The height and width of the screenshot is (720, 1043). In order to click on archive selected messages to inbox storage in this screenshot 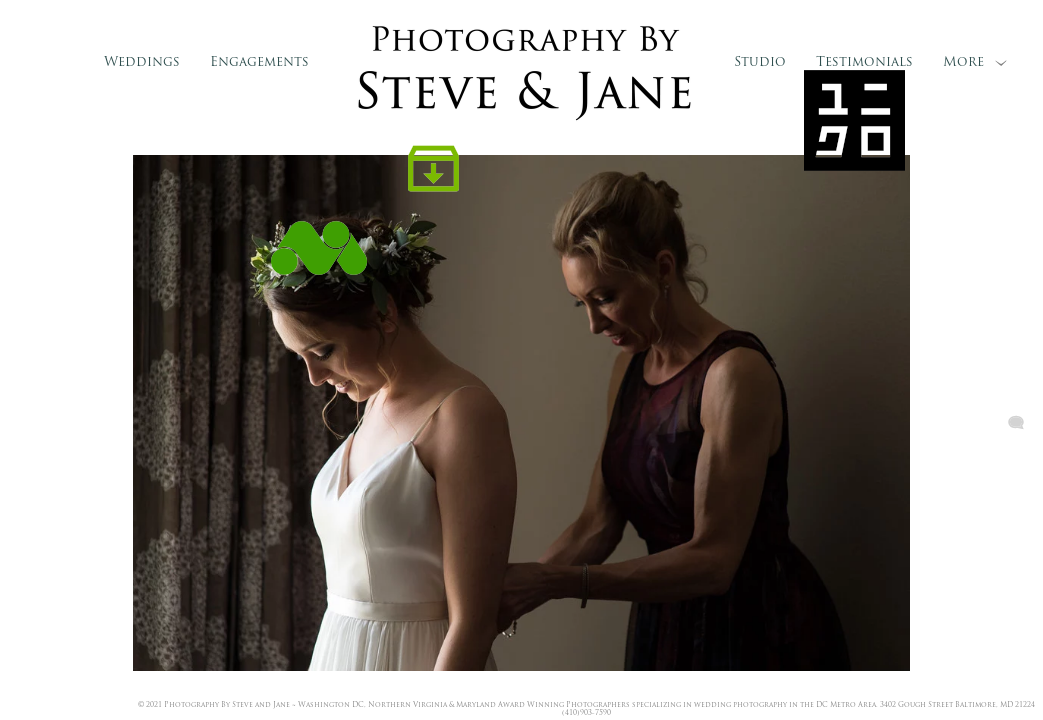, I will do `click(433, 168)`.